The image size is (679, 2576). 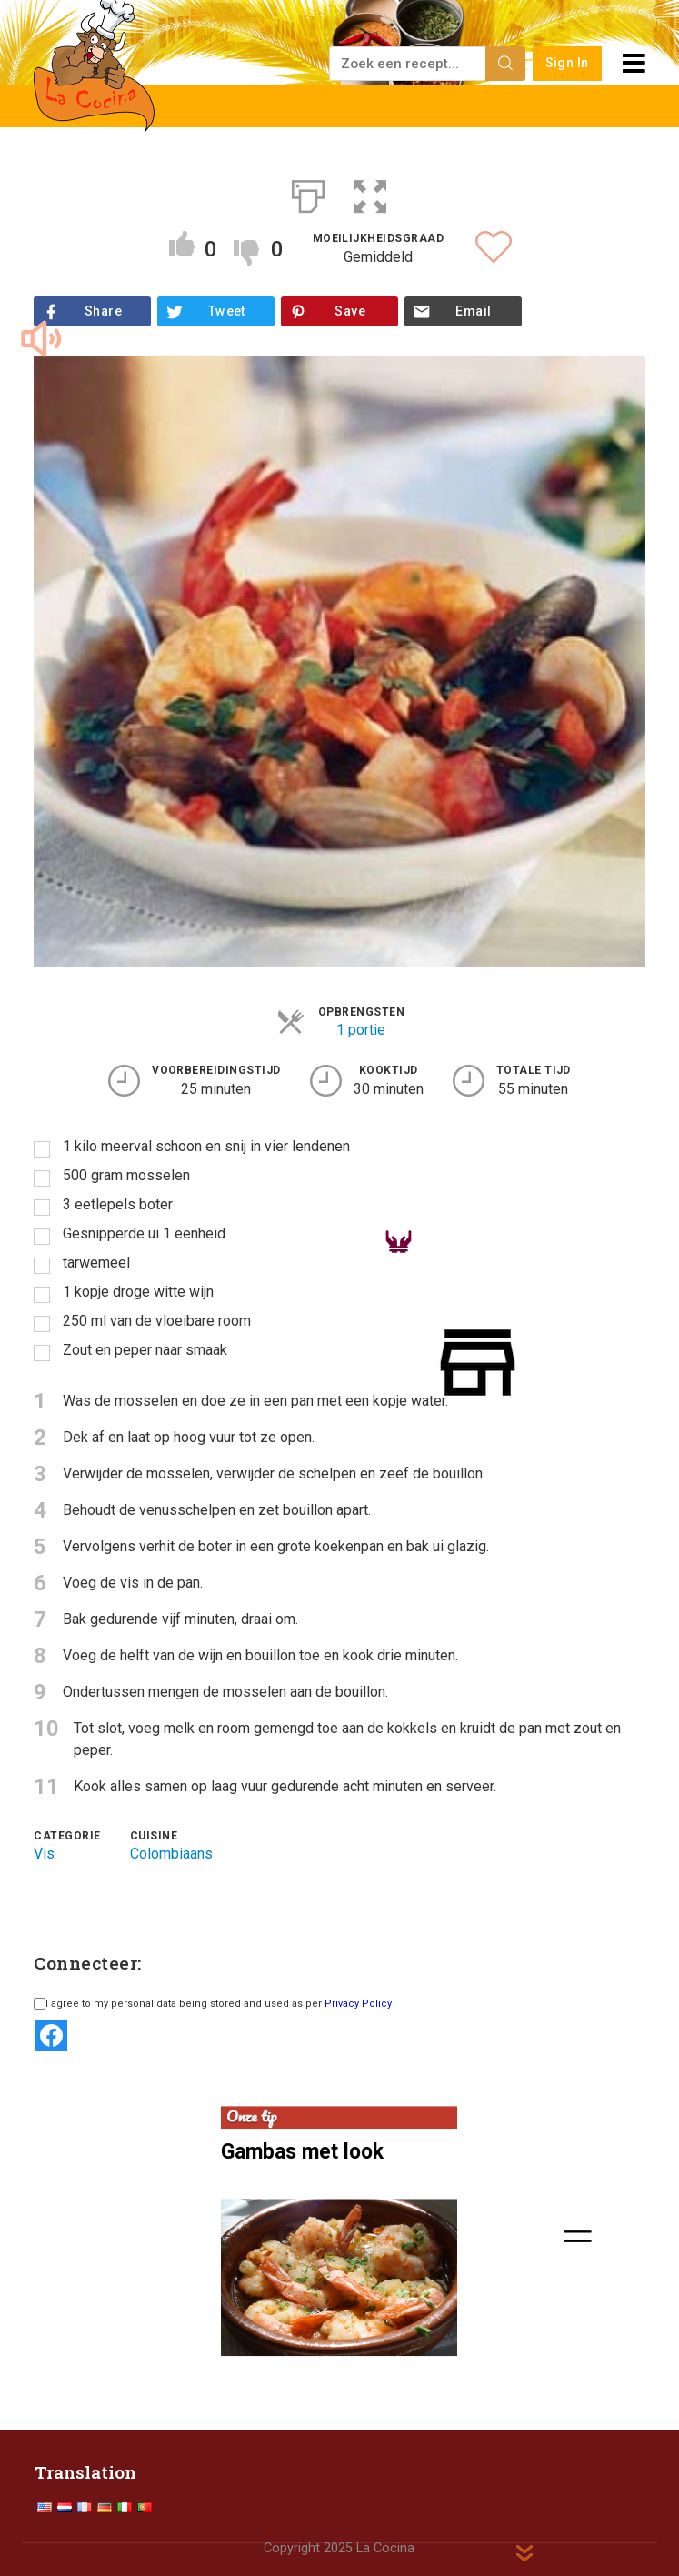 I want to click on volume is set to high, so click(x=40, y=338).